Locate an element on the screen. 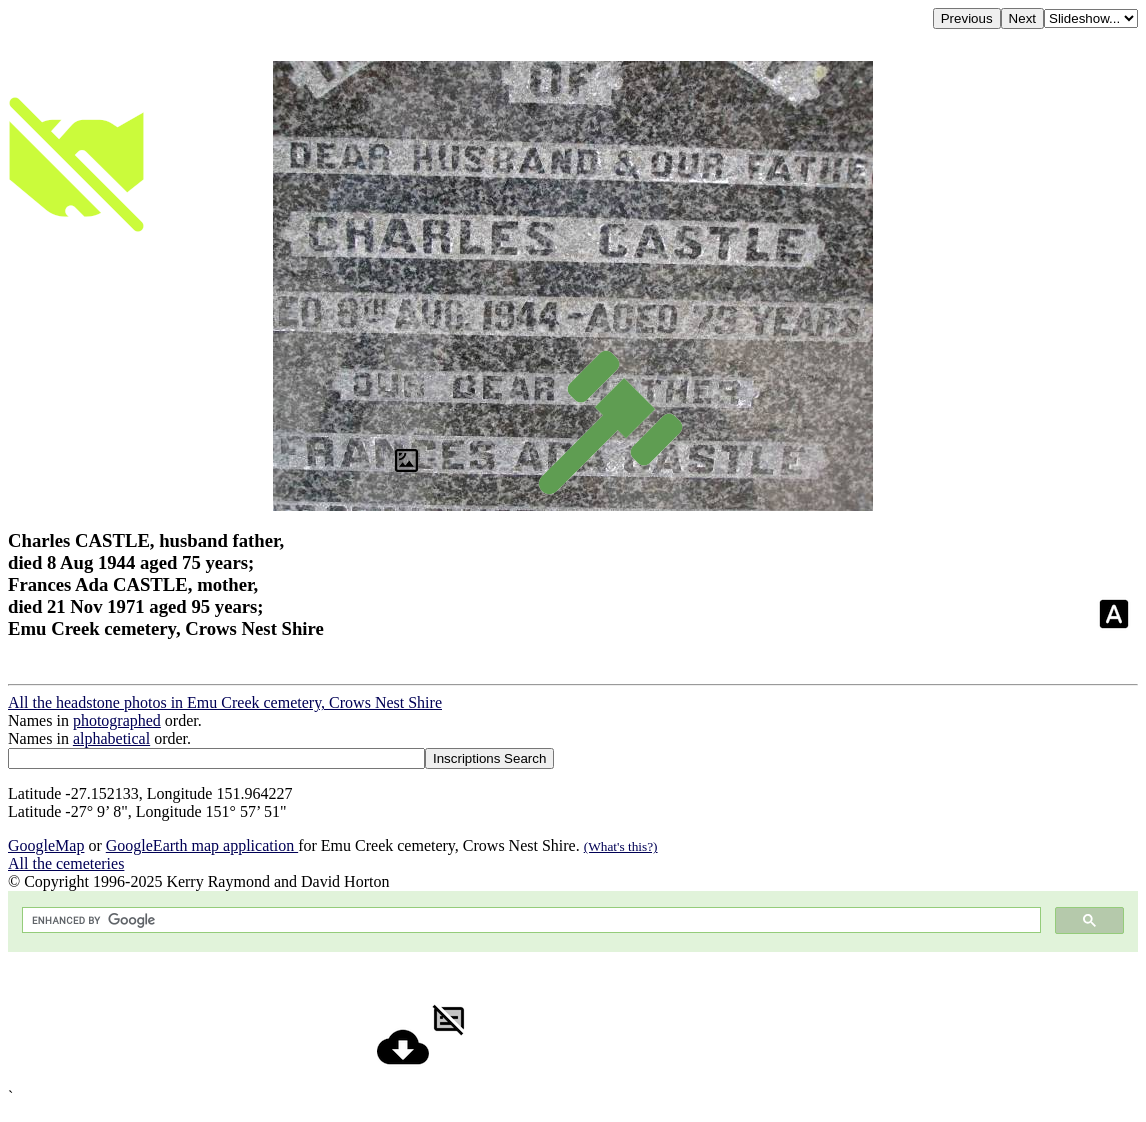  access legal terms and conditions is located at coordinates (606, 427).